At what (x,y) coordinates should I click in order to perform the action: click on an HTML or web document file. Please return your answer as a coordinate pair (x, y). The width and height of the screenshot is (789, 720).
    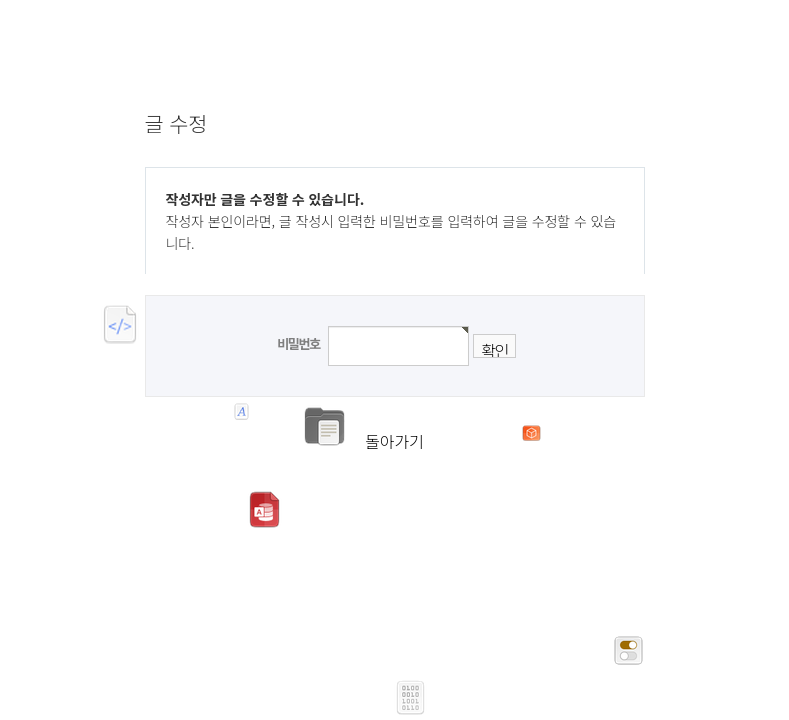
    Looking at the image, I should click on (120, 324).